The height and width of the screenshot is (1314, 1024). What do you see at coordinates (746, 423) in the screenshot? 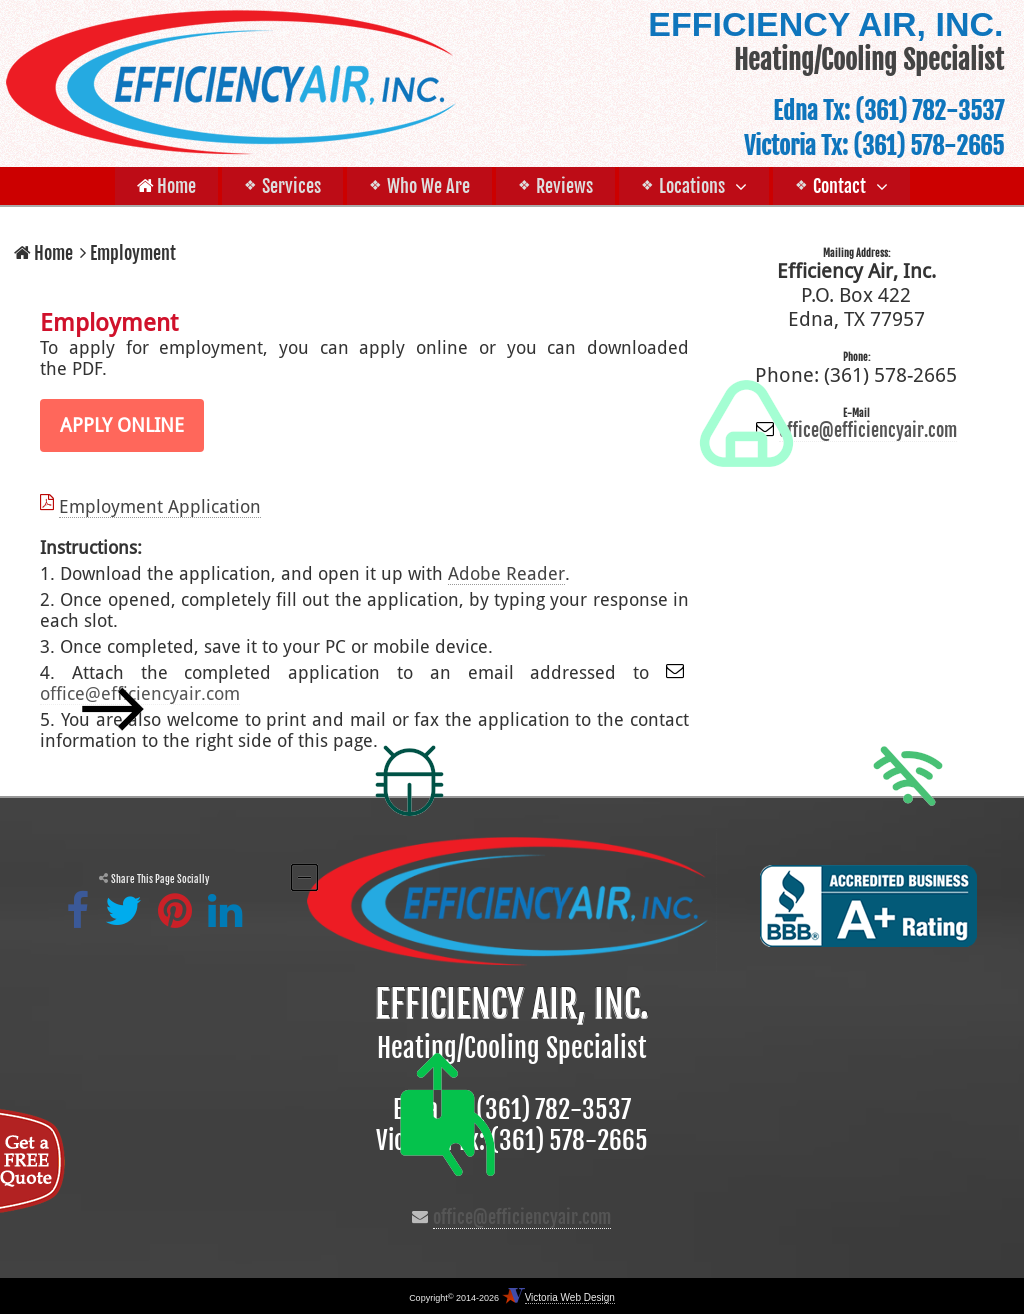
I see `access food or restaurant options` at bounding box center [746, 423].